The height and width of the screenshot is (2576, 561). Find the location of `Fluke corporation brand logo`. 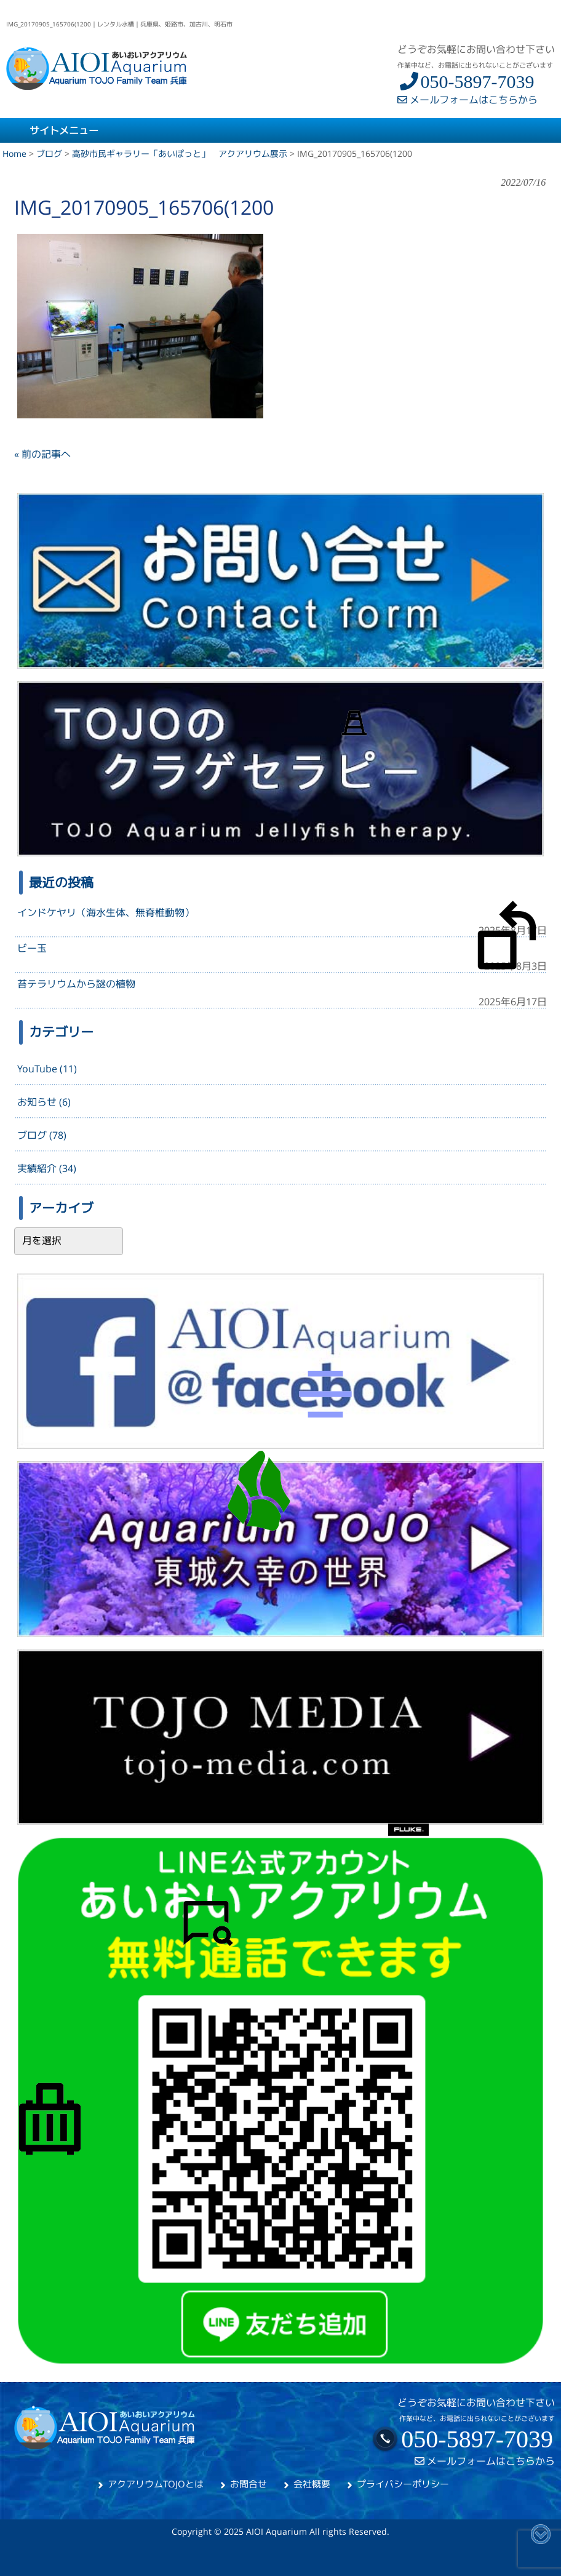

Fluke corporation brand logo is located at coordinates (408, 1830).